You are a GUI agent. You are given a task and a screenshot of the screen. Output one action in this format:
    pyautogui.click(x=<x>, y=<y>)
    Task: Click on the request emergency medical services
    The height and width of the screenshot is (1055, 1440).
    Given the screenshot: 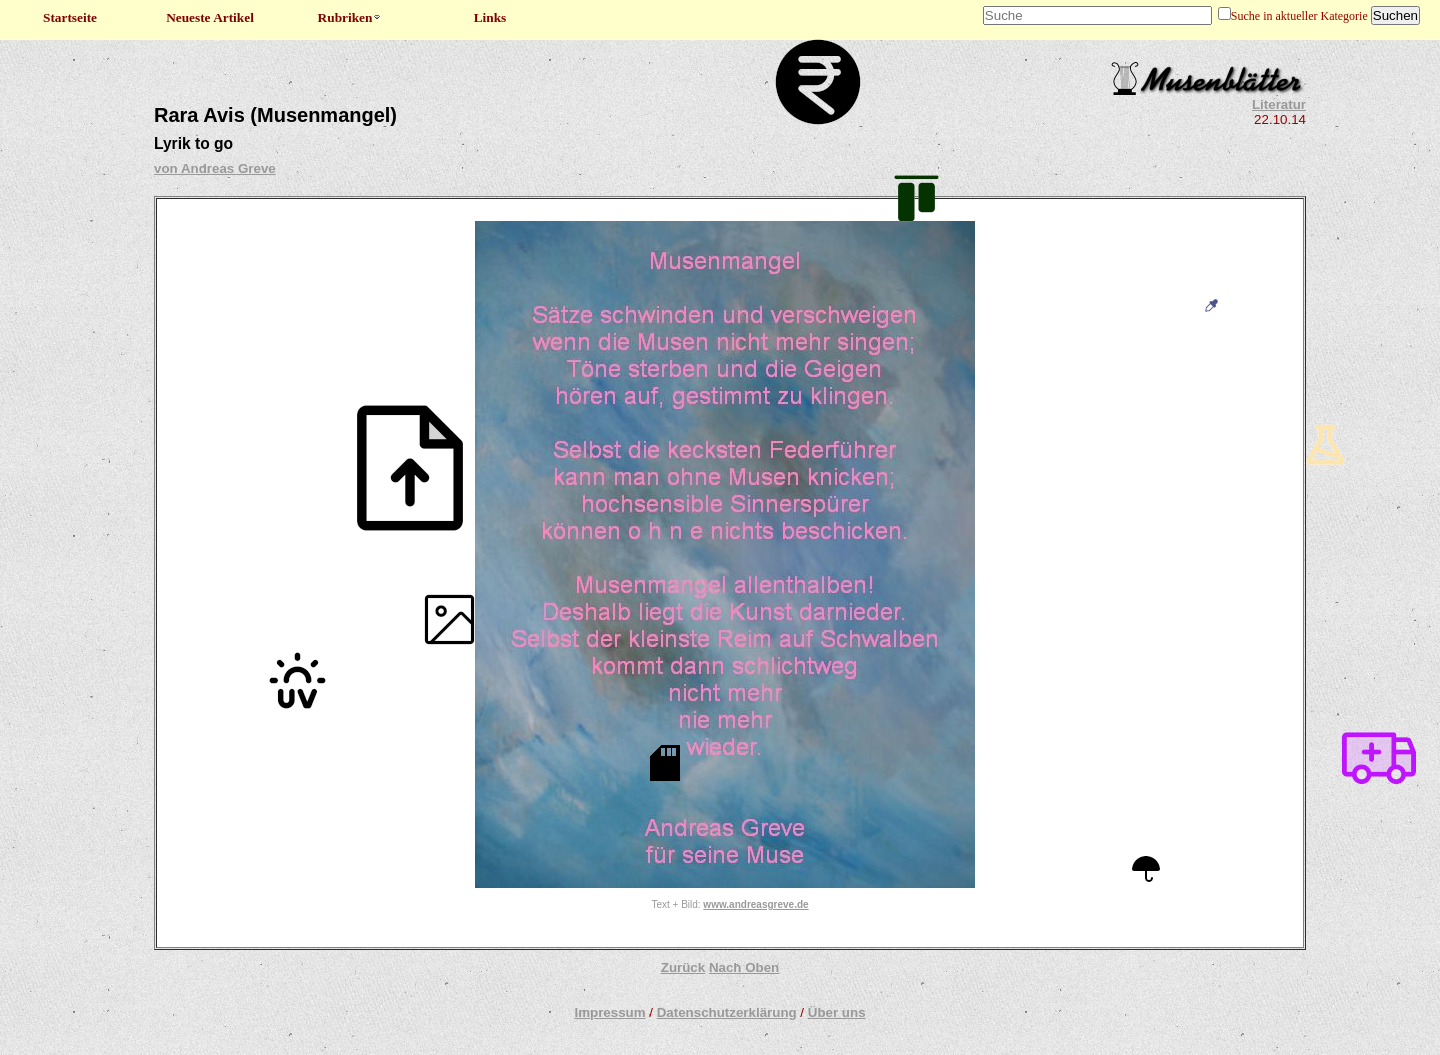 What is the action you would take?
    pyautogui.click(x=1376, y=754)
    